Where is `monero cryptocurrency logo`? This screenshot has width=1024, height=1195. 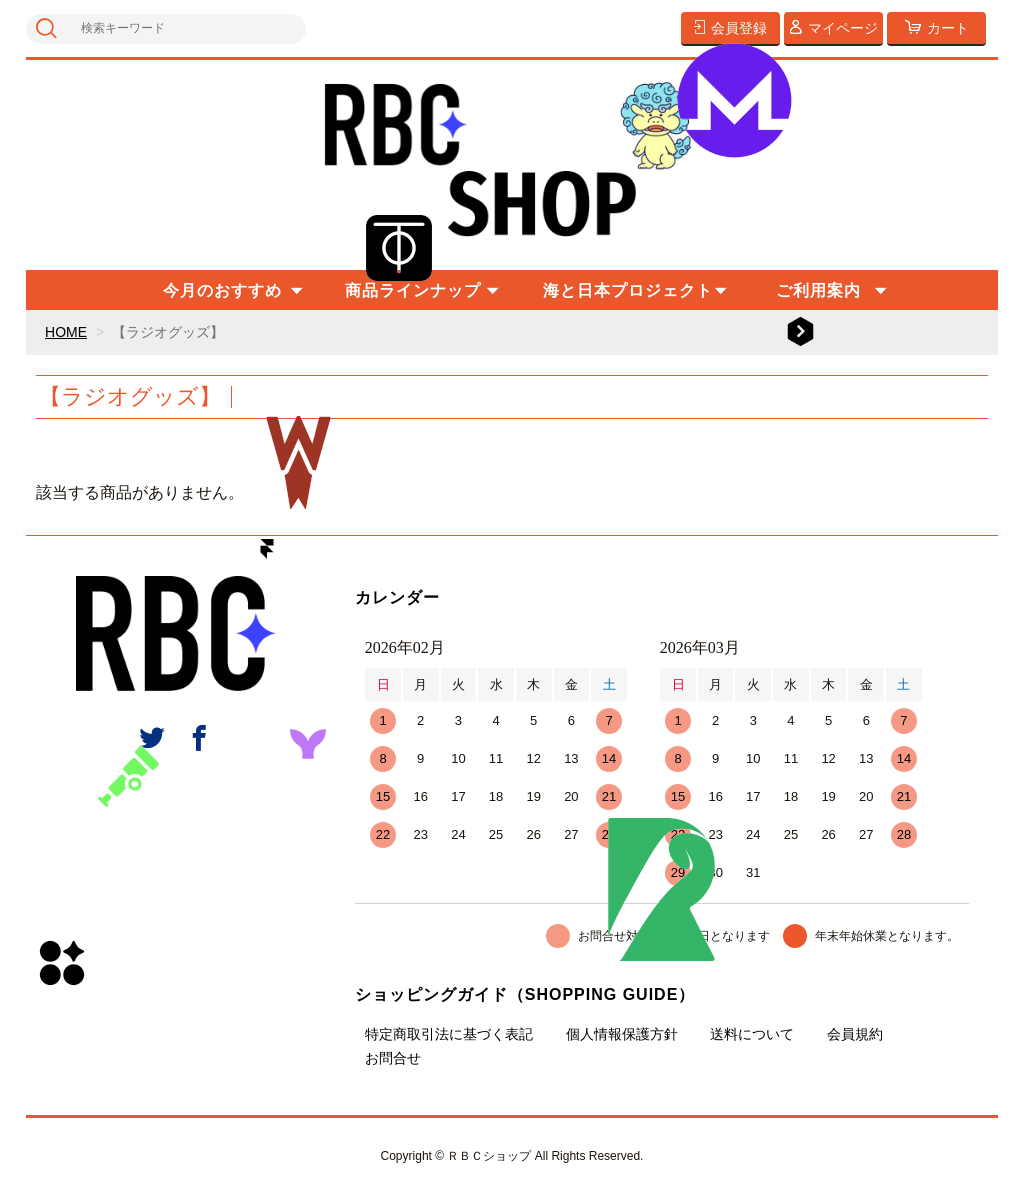
monero cryptocurrency logo is located at coordinates (734, 100).